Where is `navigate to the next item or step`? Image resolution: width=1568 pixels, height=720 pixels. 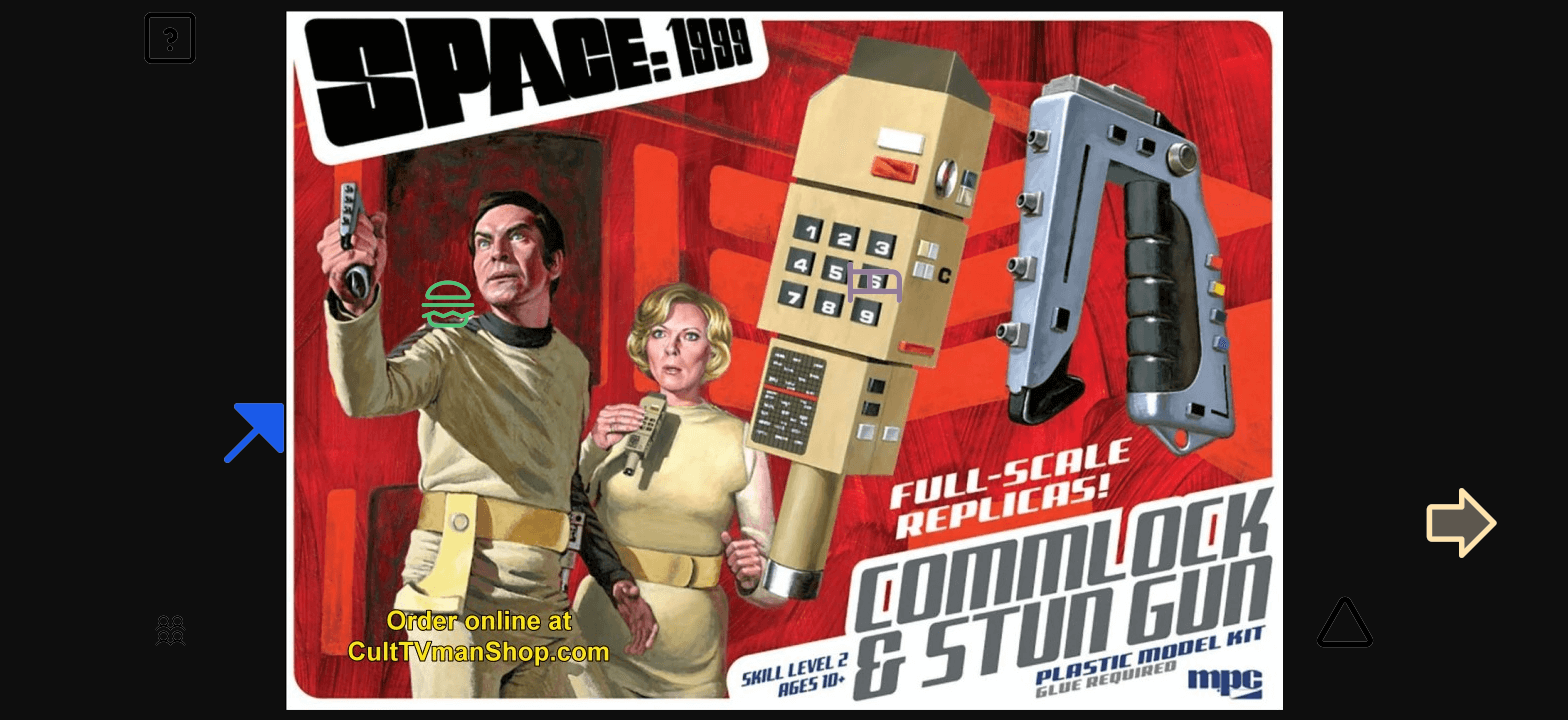 navigate to the next item or step is located at coordinates (1459, 523).